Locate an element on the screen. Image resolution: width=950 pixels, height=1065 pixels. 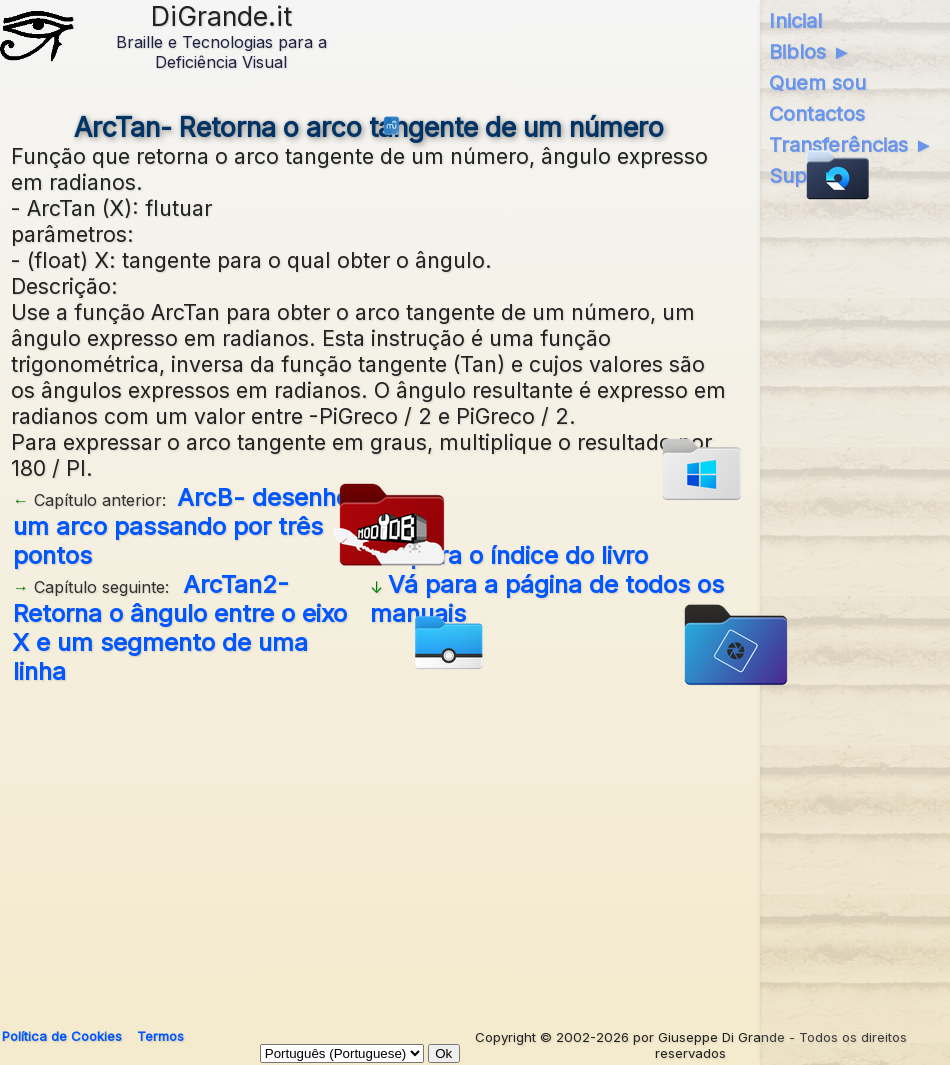
folder containing pokémon transfer data or saves is located at coordinates (448, 644).